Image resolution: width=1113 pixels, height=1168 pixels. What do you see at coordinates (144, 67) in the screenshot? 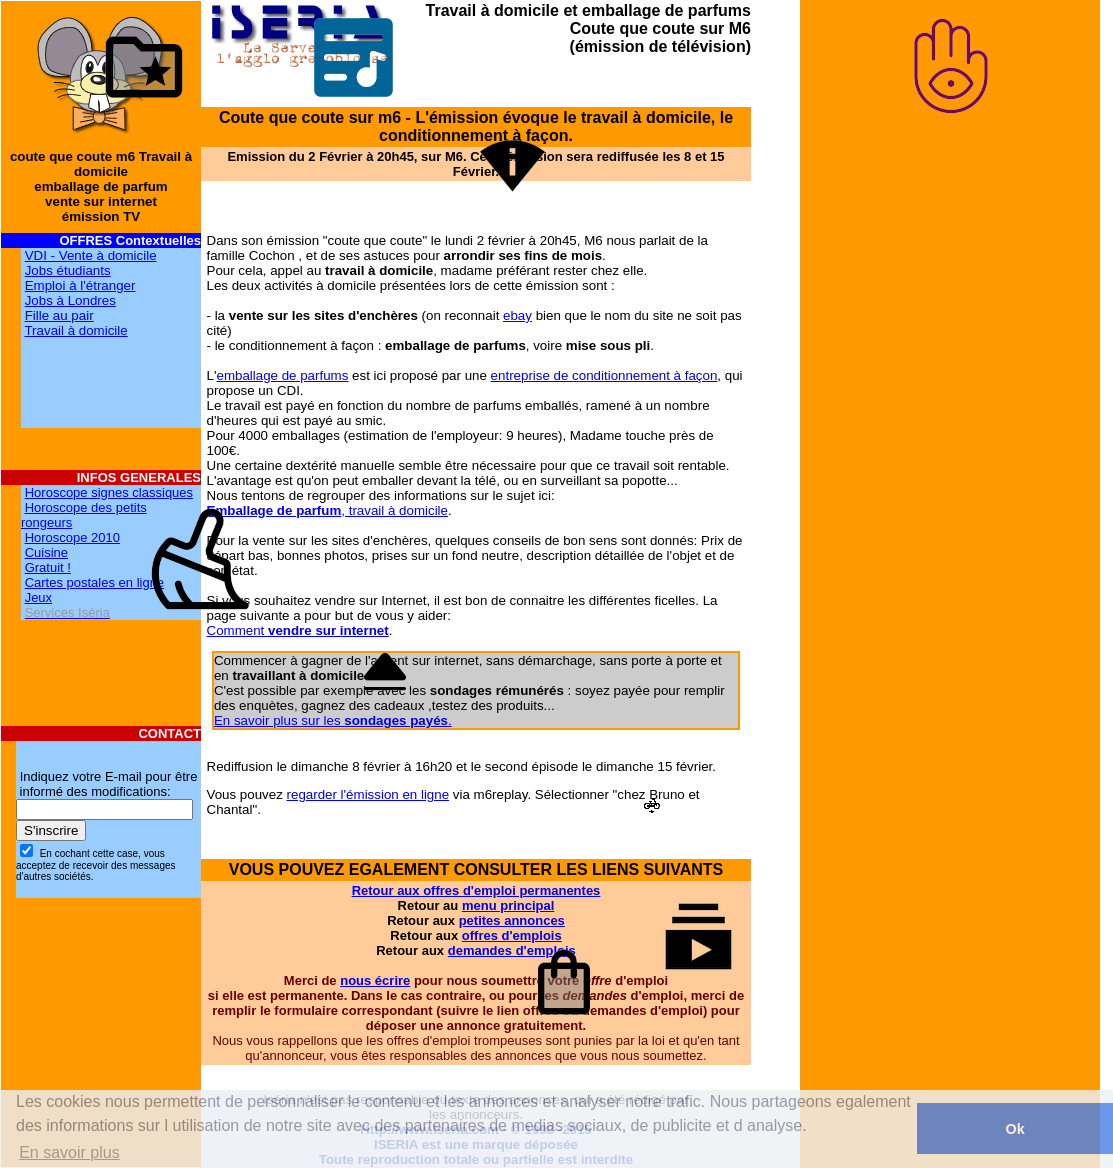
I see `access starred or favorite folders` at bounding box center [144, 67].